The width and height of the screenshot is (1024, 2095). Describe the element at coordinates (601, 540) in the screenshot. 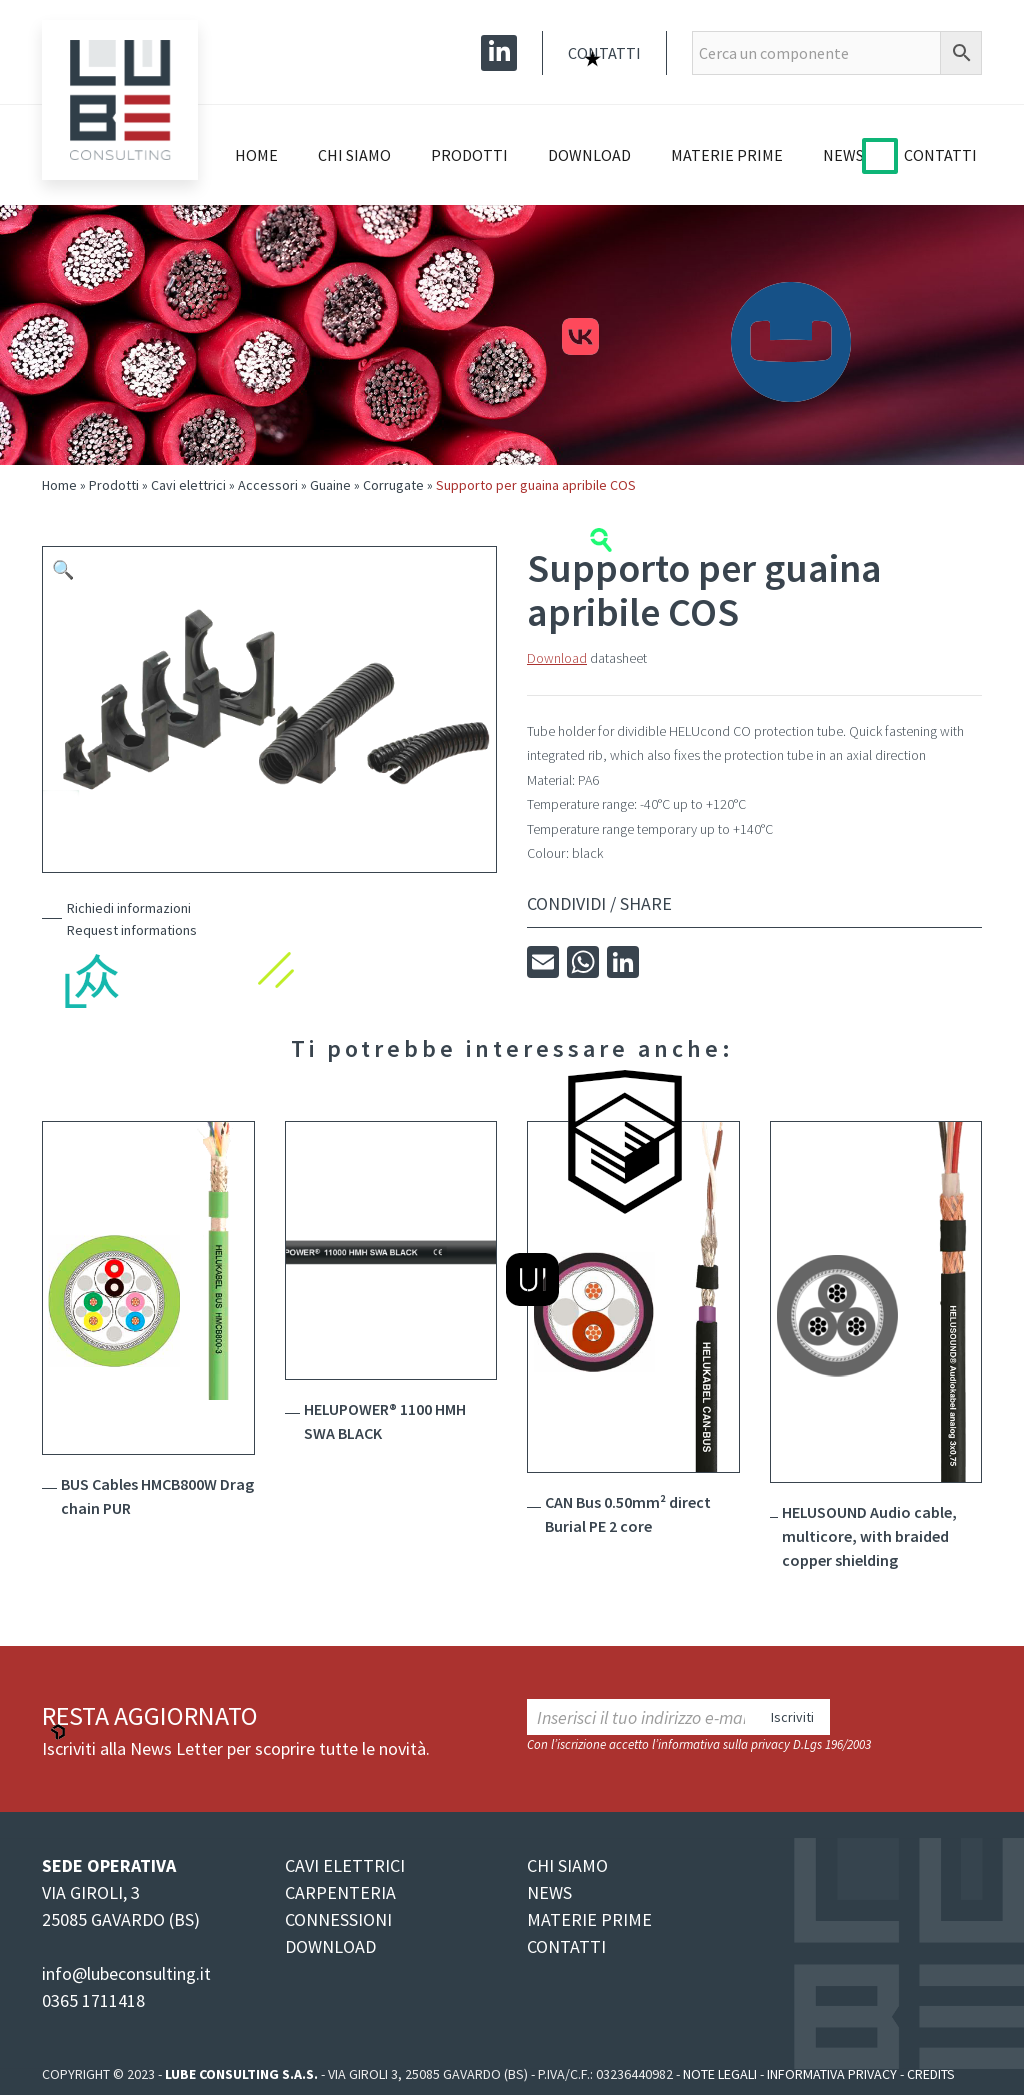

I see `open Startpage private search engine` at that location.